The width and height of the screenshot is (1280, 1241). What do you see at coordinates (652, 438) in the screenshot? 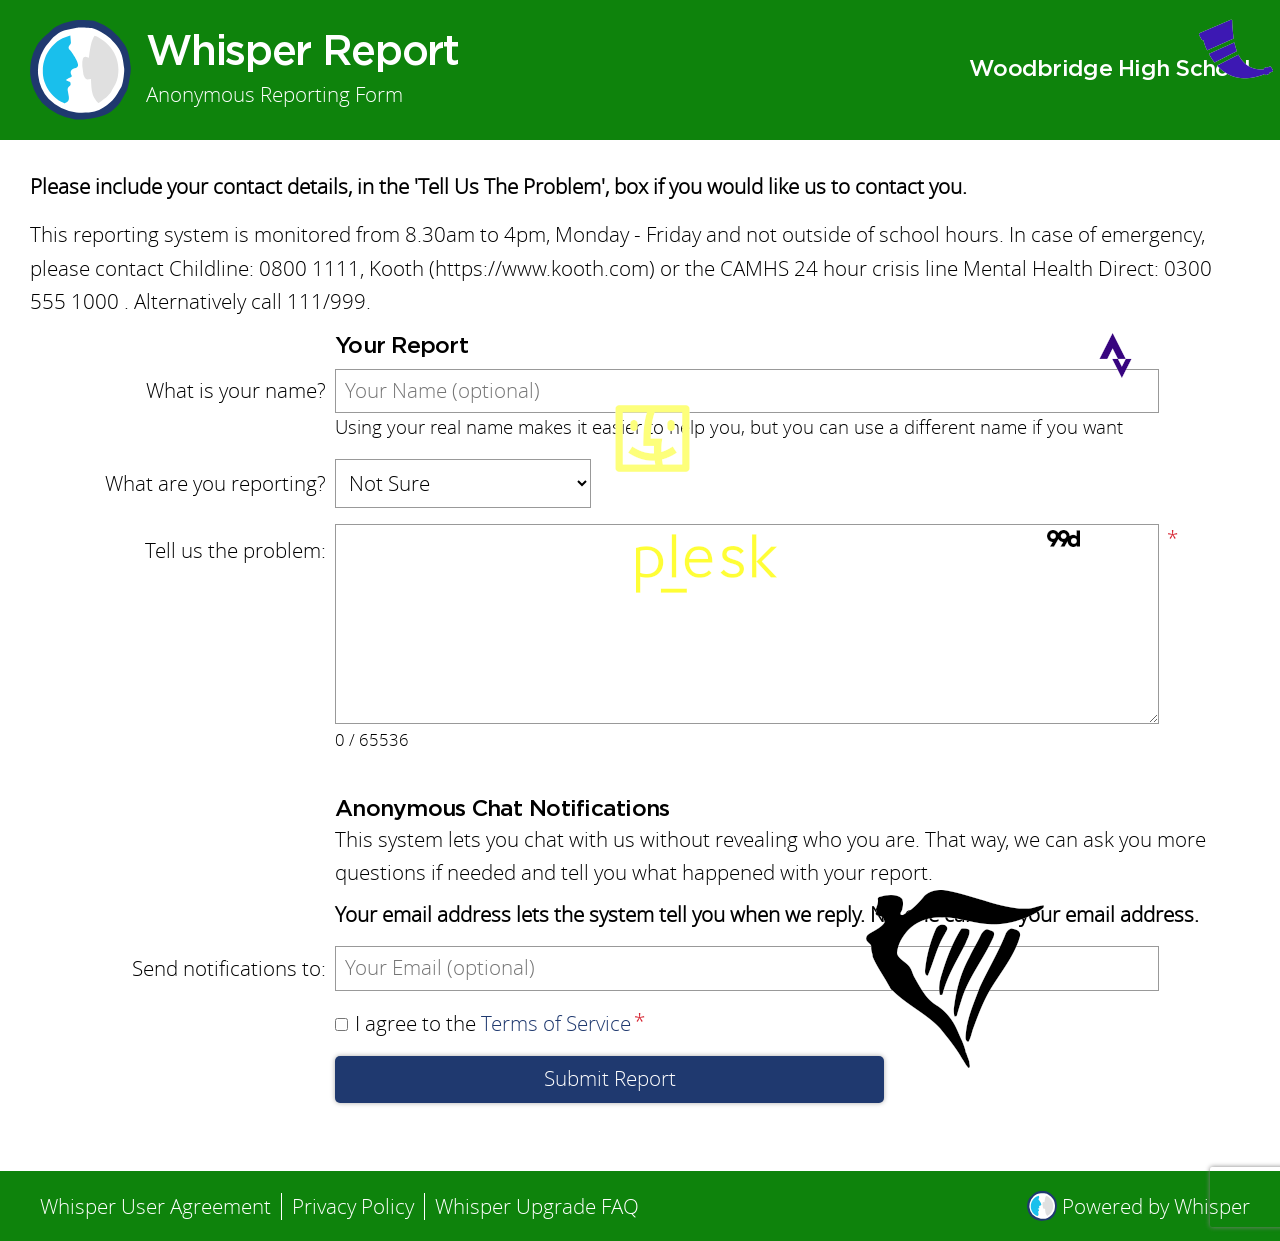
I see `open Finder to browse files` at bounding box center [652, 438].